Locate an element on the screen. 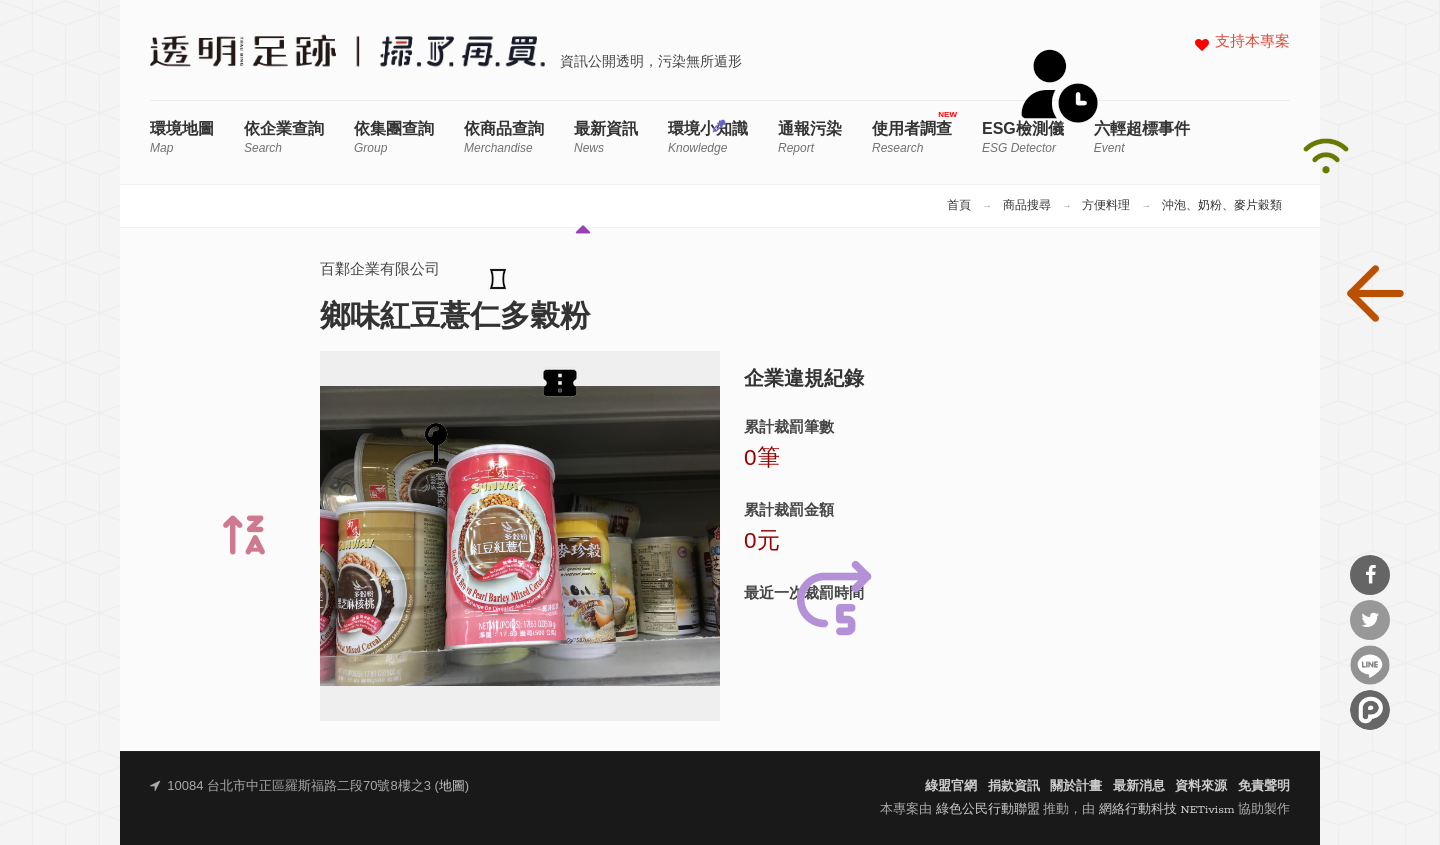 The image size is (1440, 845). select a color from the canvas is located at coordinates (719, 126).